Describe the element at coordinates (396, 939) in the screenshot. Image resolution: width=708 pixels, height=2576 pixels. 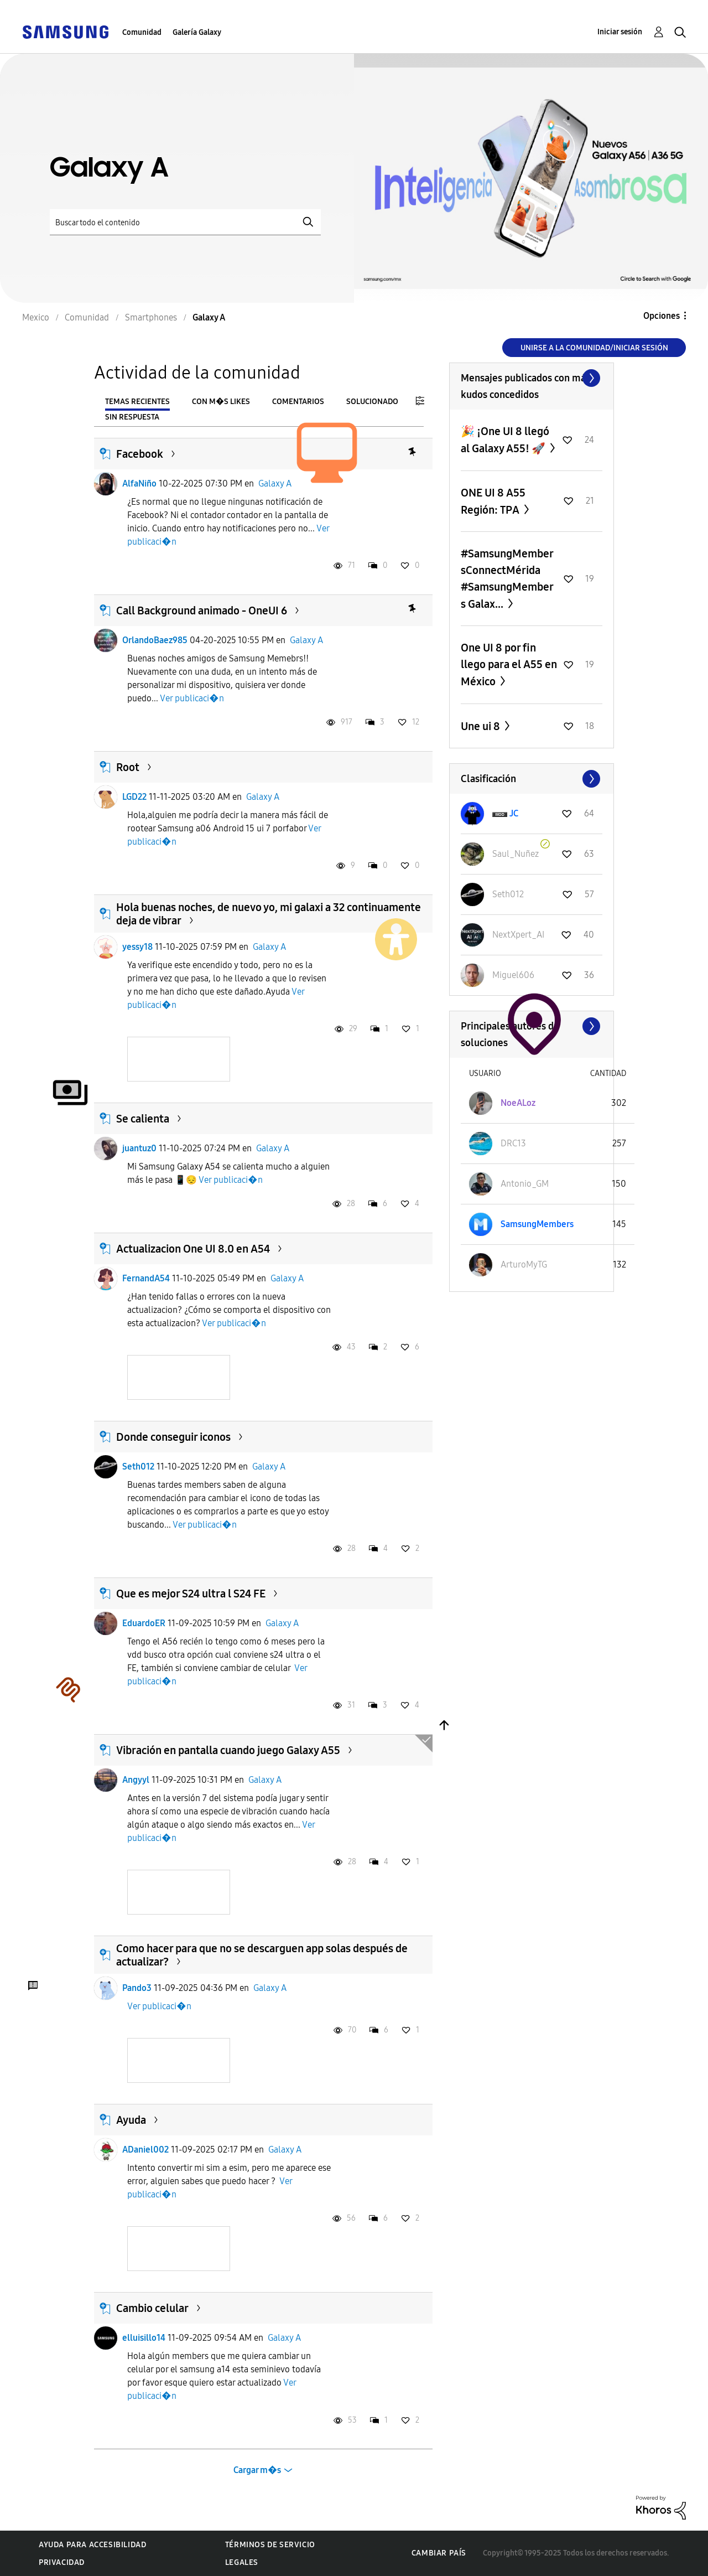
I see `enable accessibility features` at that location.